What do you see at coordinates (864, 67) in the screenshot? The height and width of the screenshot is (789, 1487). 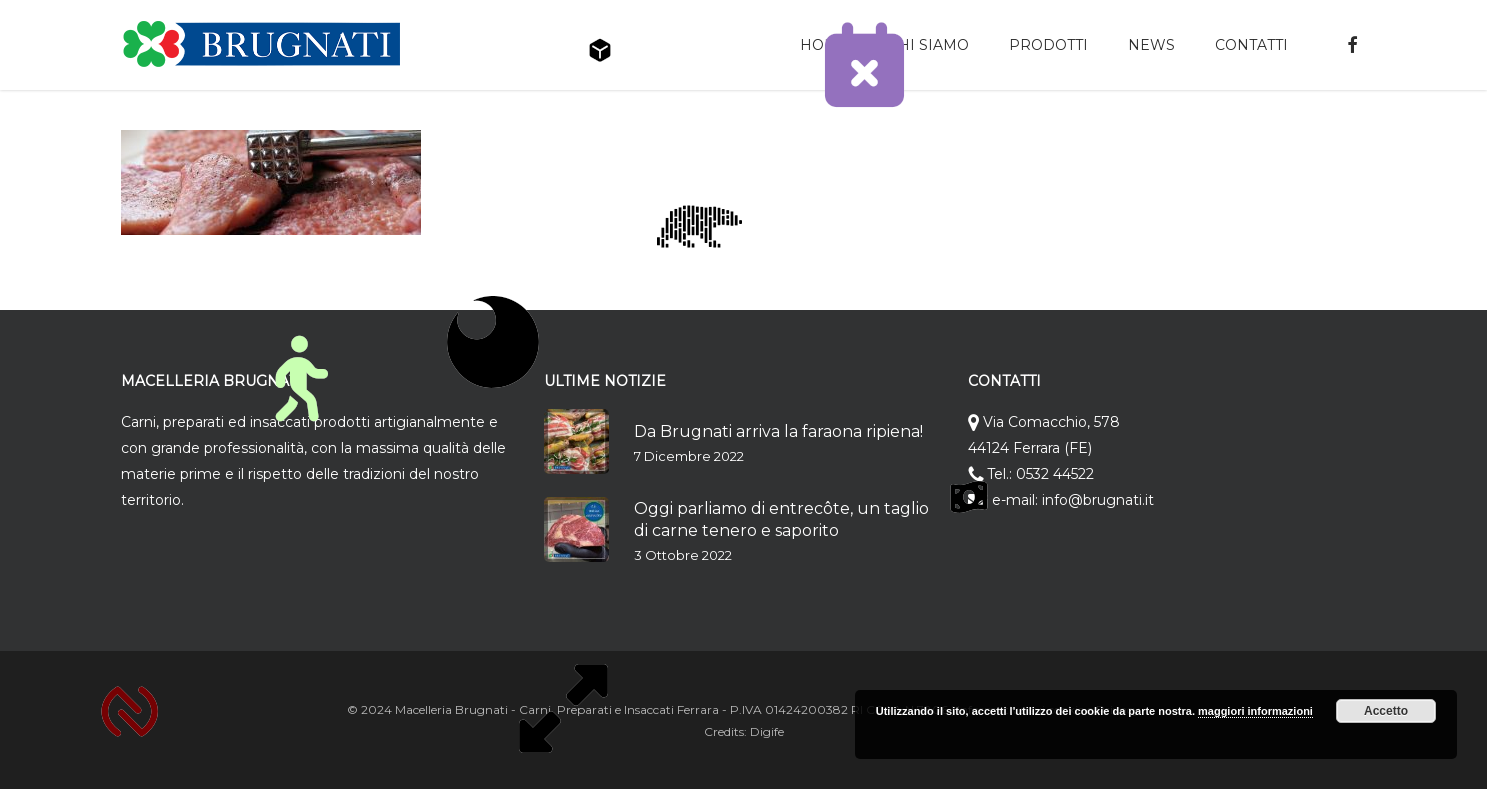 I see `cancel or remove a scheduled event` at bounding box center [864, 67].